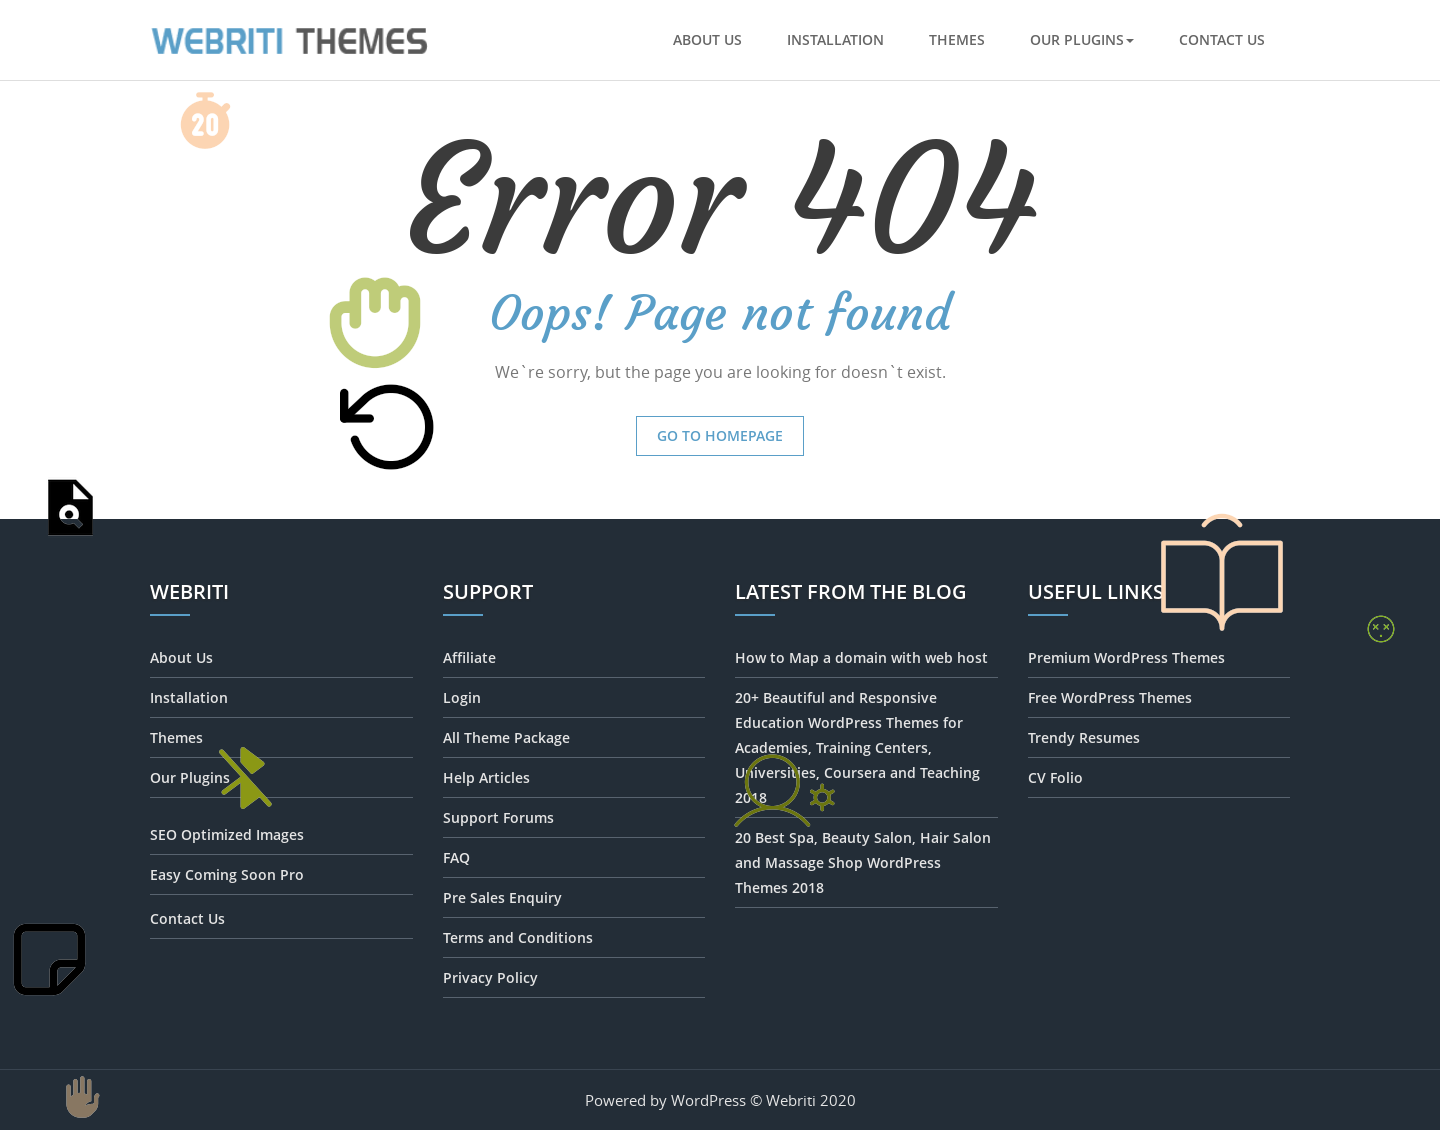 Image resolution: width=1440 pixels, height=1130 pixels. Describe the element at coordinates (1222, 570) in the screenshot. I see `view user profile or contact details` at that location.